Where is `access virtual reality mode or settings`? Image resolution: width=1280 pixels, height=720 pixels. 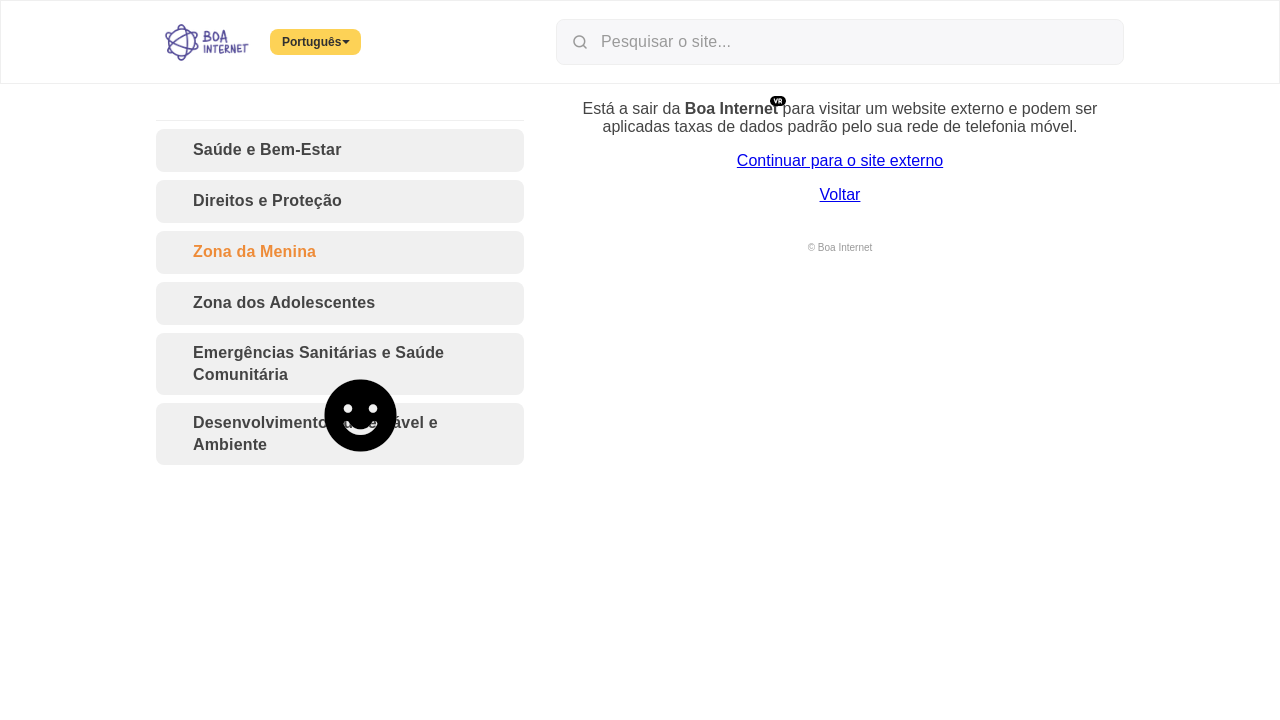 access virtual reality mode or settings is located at coordinates (778, 101).